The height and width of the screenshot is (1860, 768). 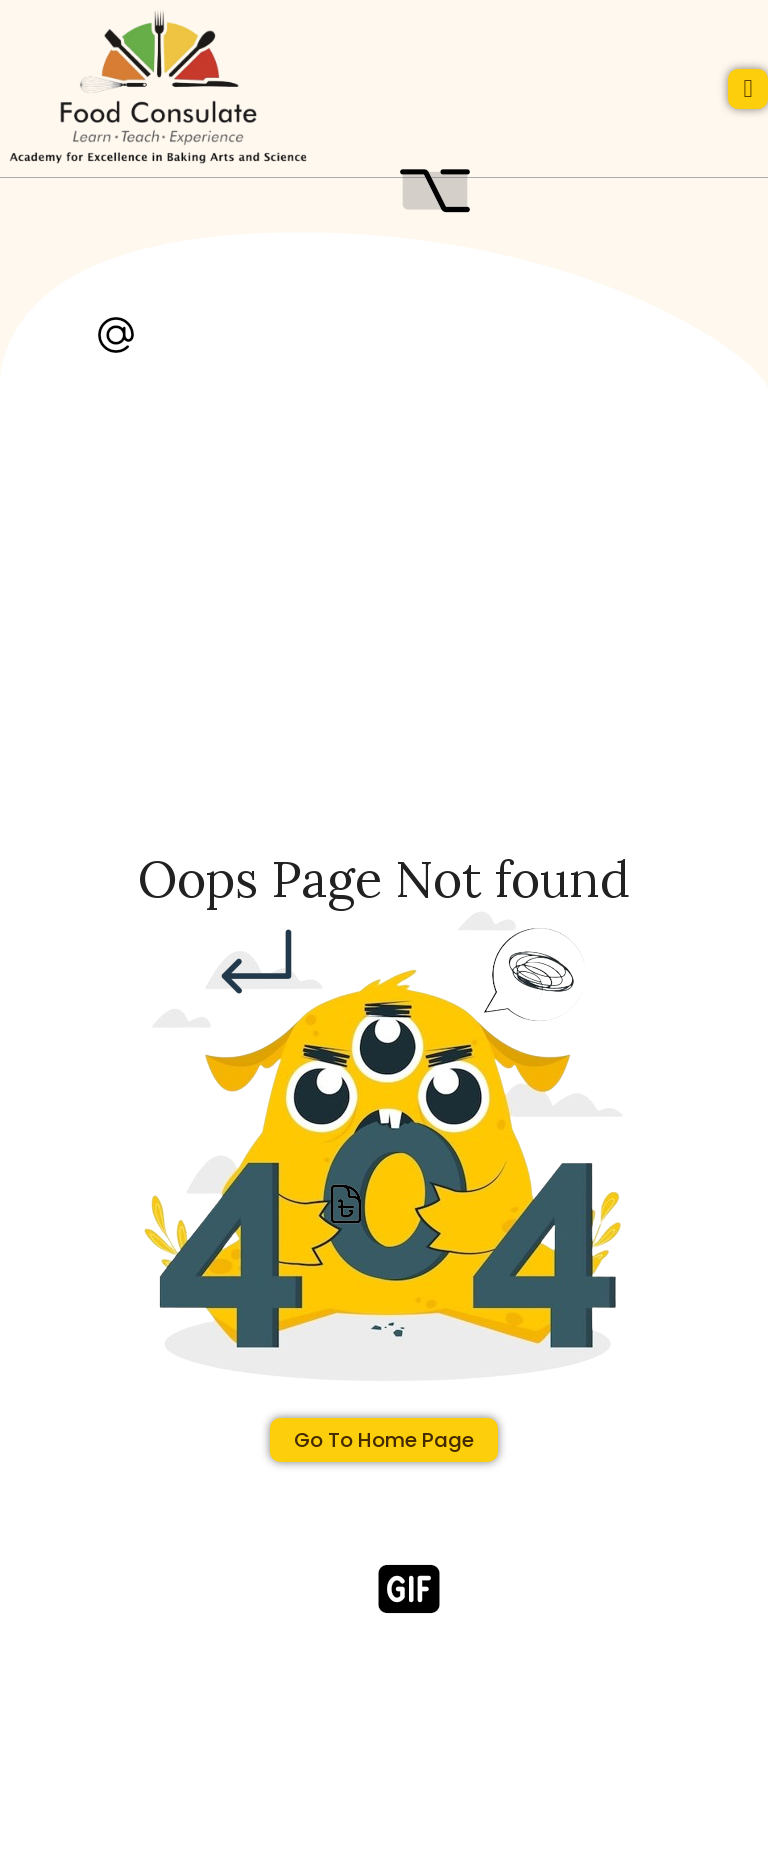 I want to click on mention a user or tag someone, so click(x=116, y=335).